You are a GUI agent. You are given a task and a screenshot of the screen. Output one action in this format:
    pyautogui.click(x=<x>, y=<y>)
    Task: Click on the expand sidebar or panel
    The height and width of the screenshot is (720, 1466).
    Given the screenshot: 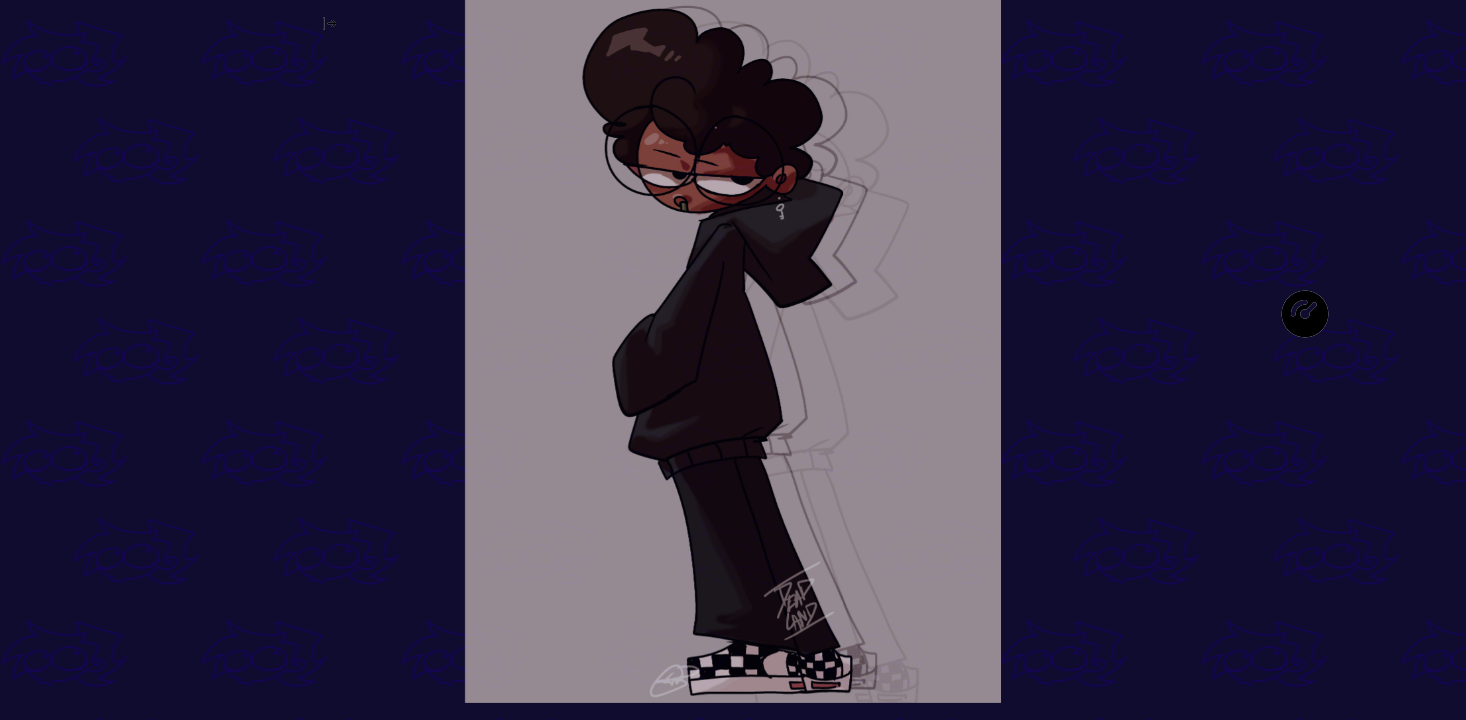 What is the action you would take?
    pyautogui.click(x=329, y=23)
    